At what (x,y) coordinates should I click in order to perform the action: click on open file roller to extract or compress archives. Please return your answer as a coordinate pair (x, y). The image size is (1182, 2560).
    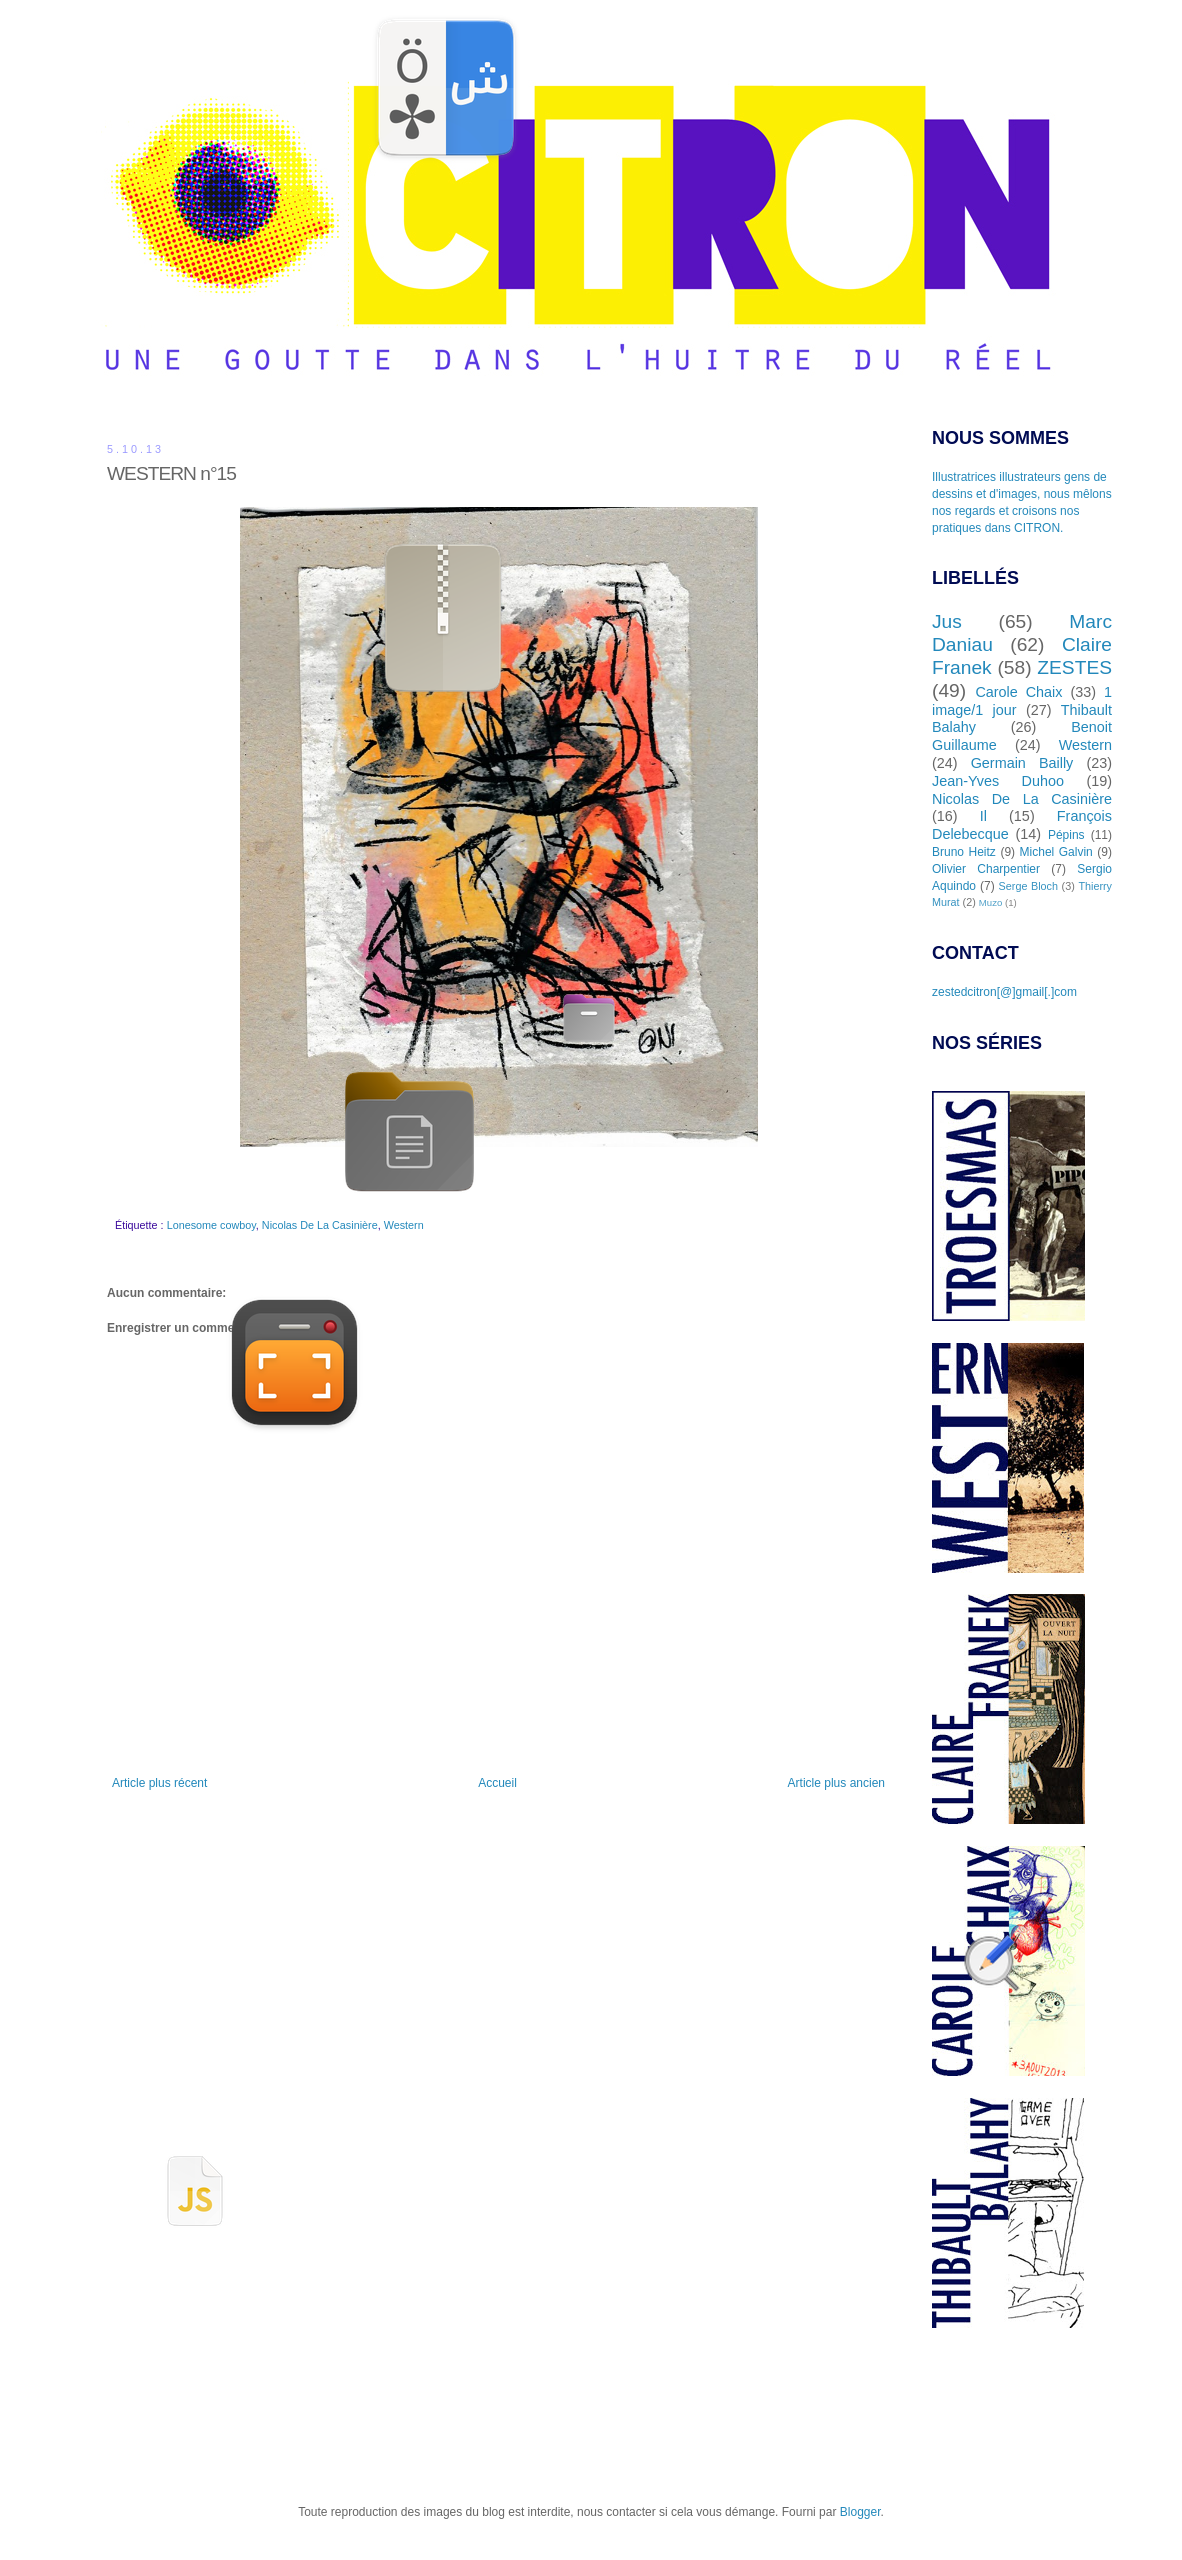
    Looking at the image, I should click on (443, 618).